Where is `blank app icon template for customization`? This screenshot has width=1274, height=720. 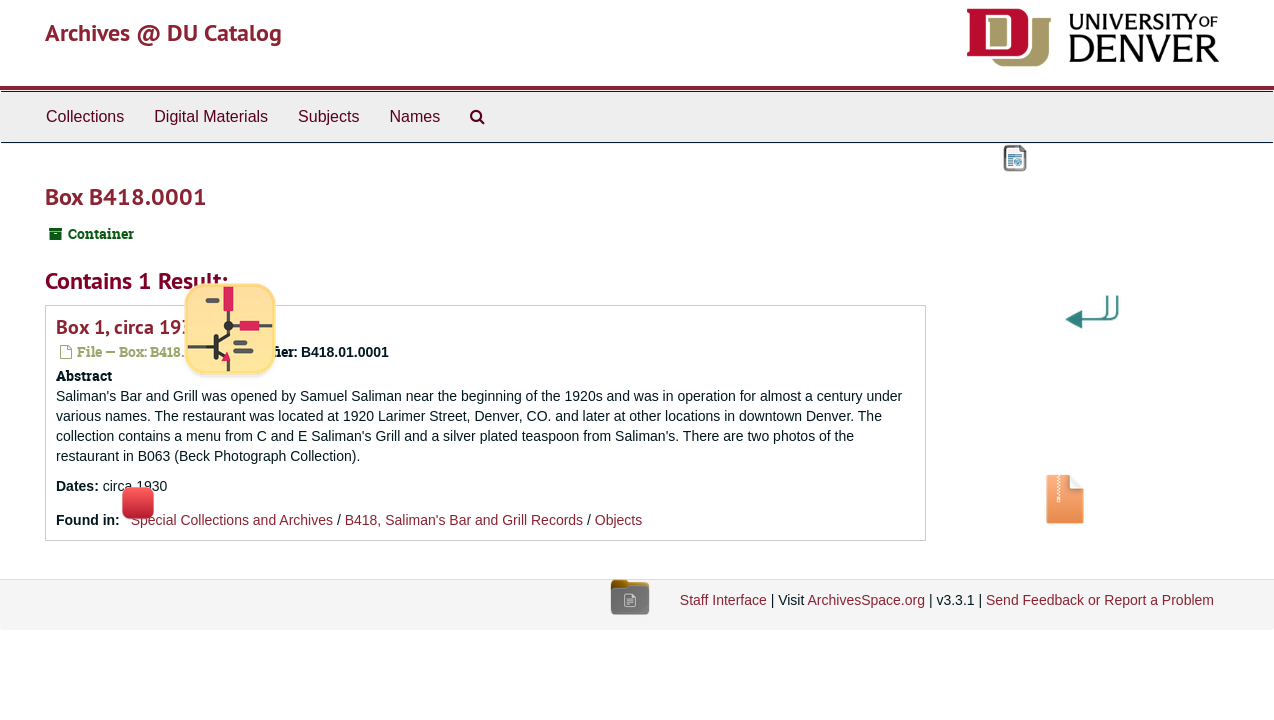
blank app icon template for customization is located at coordinates (138, 503).